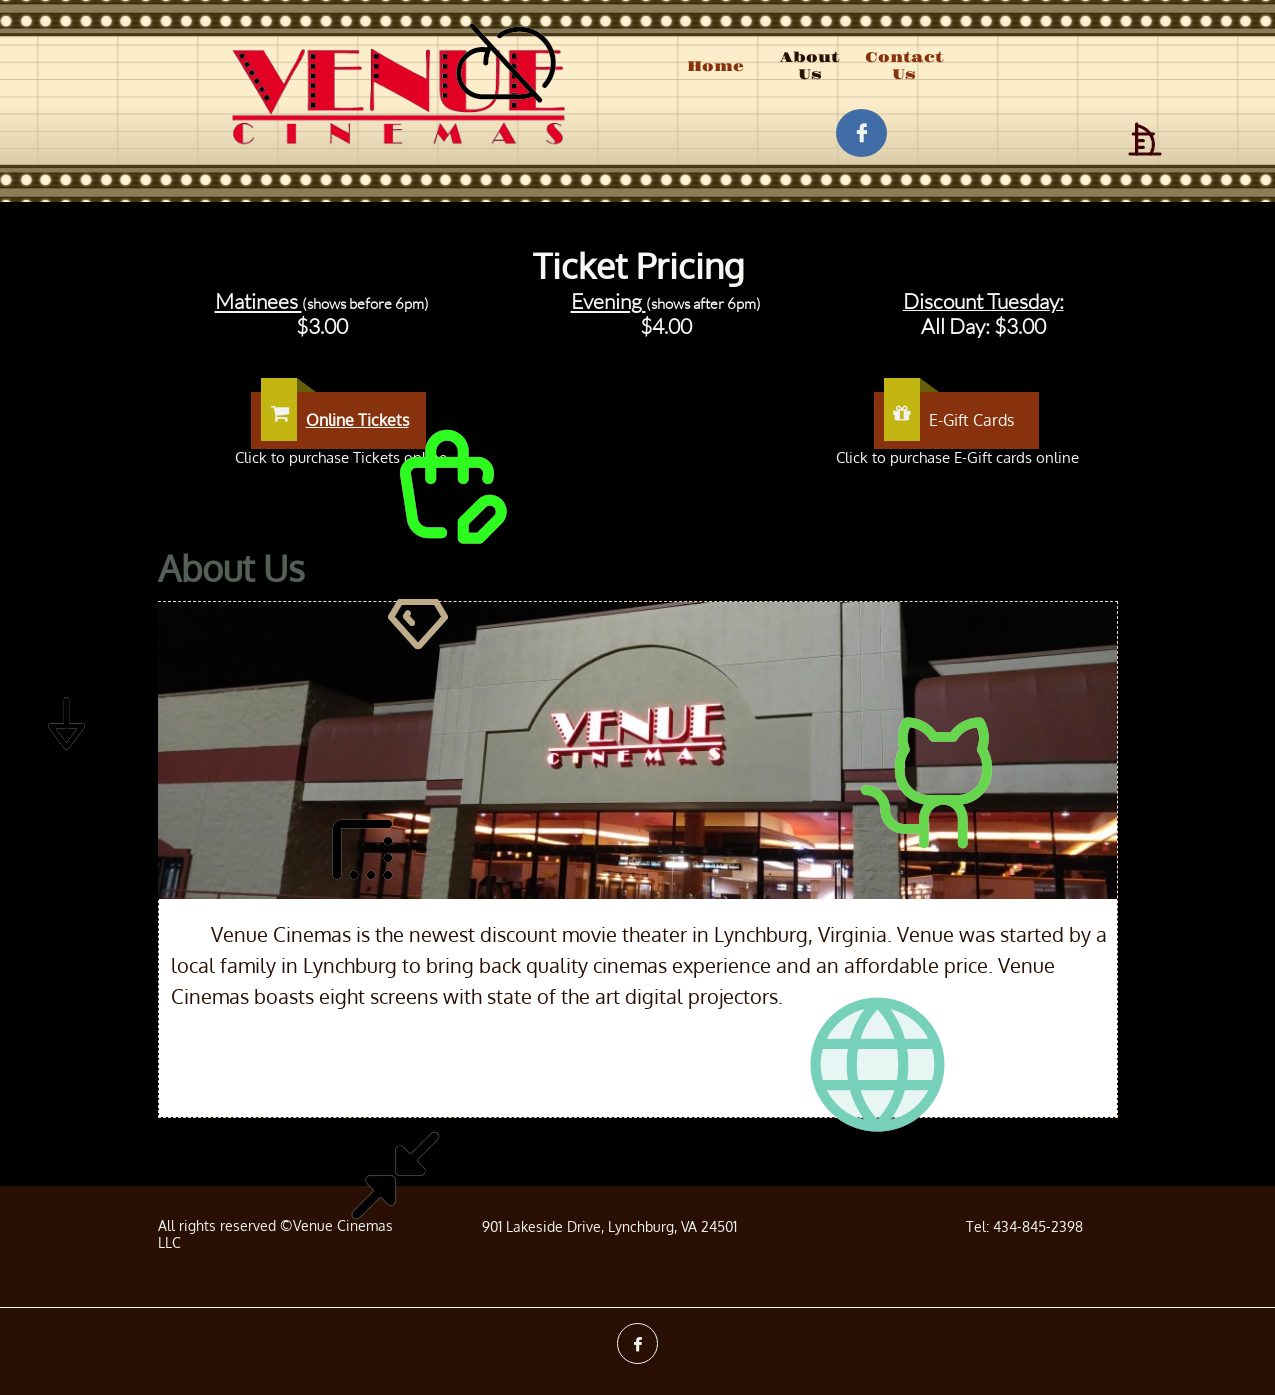 The width and height of the screenshot is (1275, 1395). What do you see at coordinates (447, 484) in the screenshot?
I see `edit shopping bag contents` at bounding box center [447, 484].